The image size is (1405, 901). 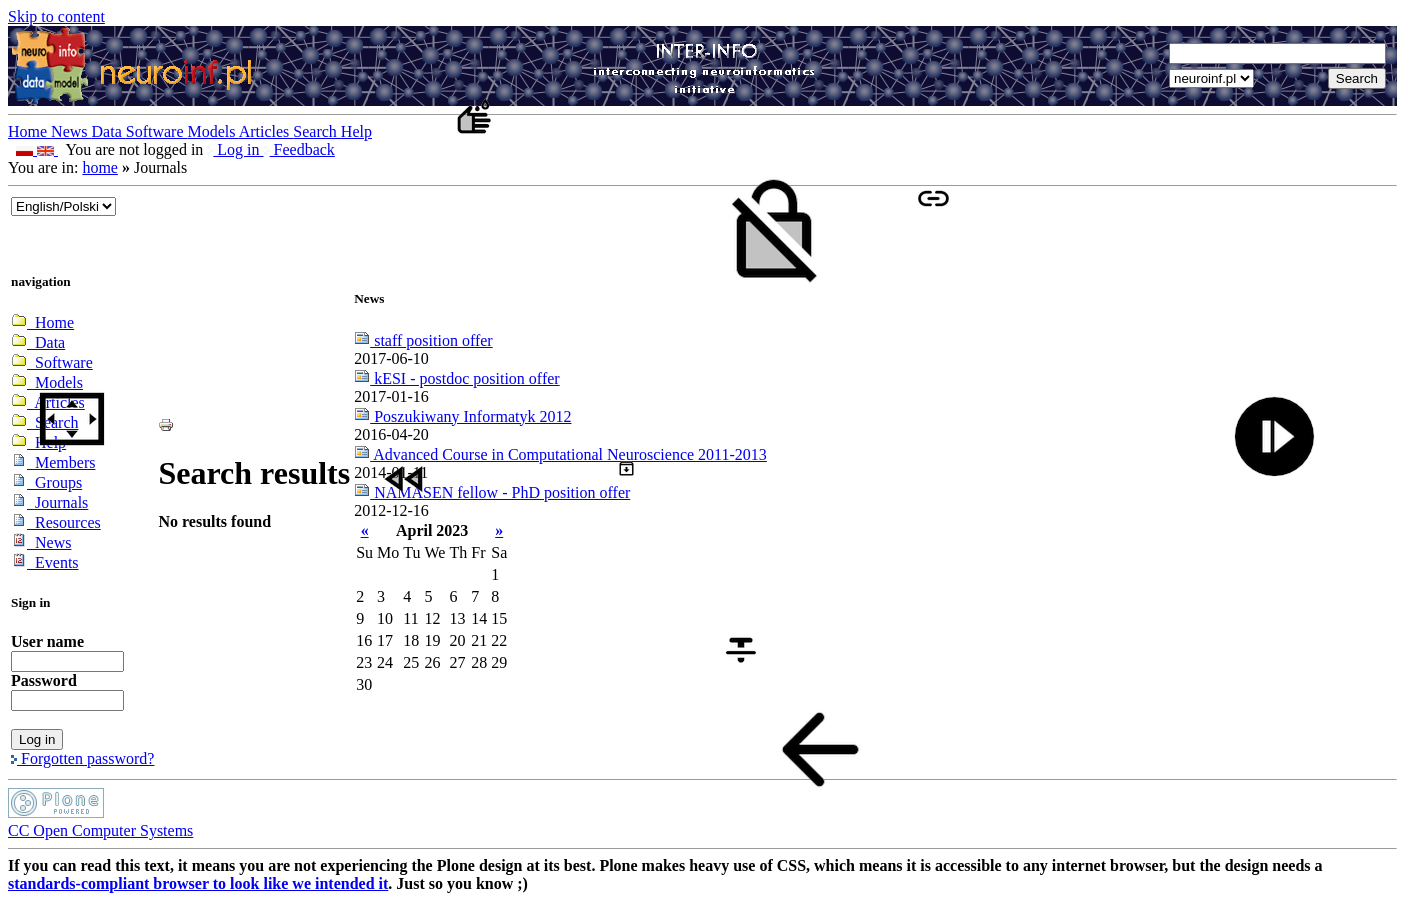 What do you see at coordinates (774, 231) in the screenshot?
I see `indicates an unencrypted or insecure connection` at bounding box center [774, 231].